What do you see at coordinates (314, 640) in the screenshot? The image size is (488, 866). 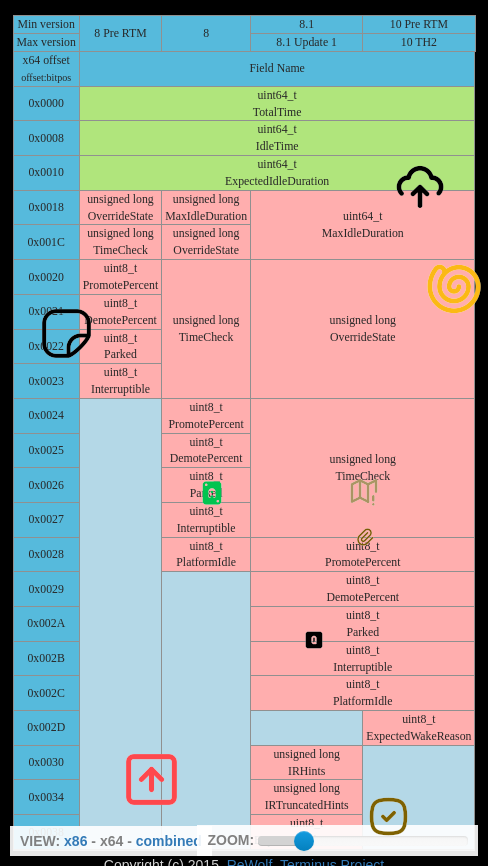 I see `represents the letter Q in a keyboard or text input` at bounding box center [314, 640].